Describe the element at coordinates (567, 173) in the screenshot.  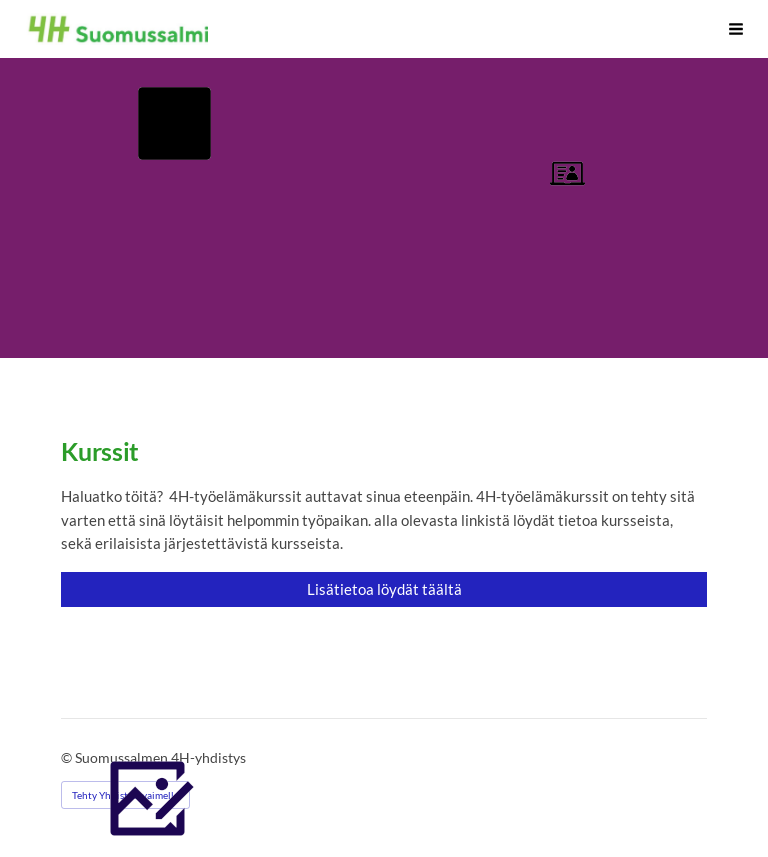
I see `open the Codementor app or website` at that location.